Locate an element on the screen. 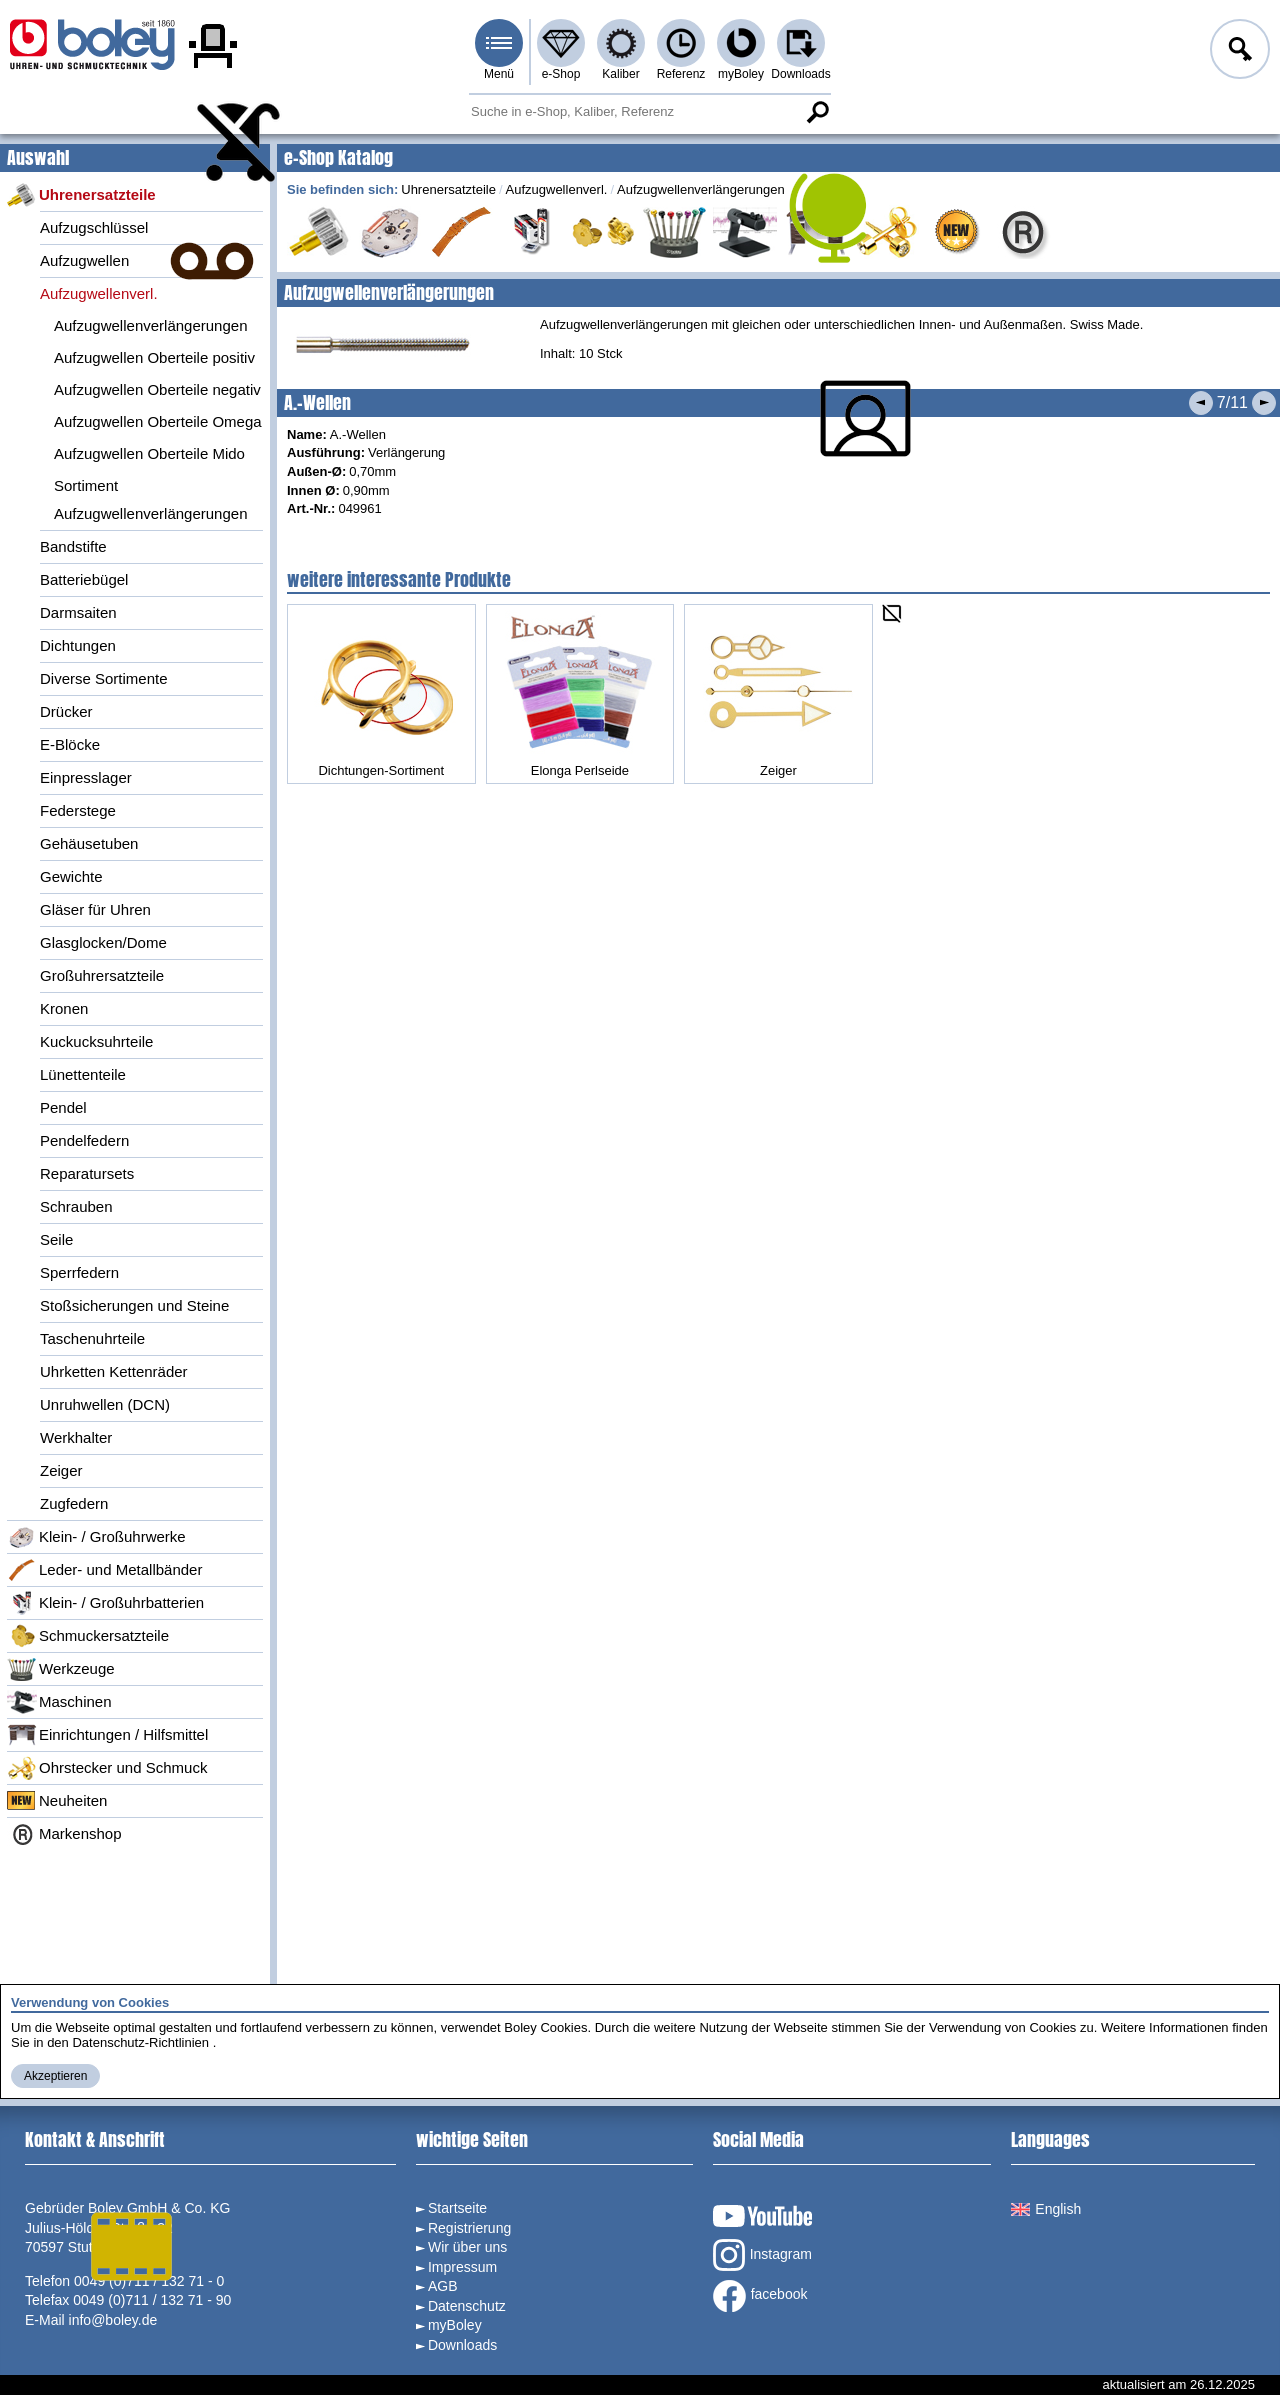  view user profile is located at coordinates (865, 418).